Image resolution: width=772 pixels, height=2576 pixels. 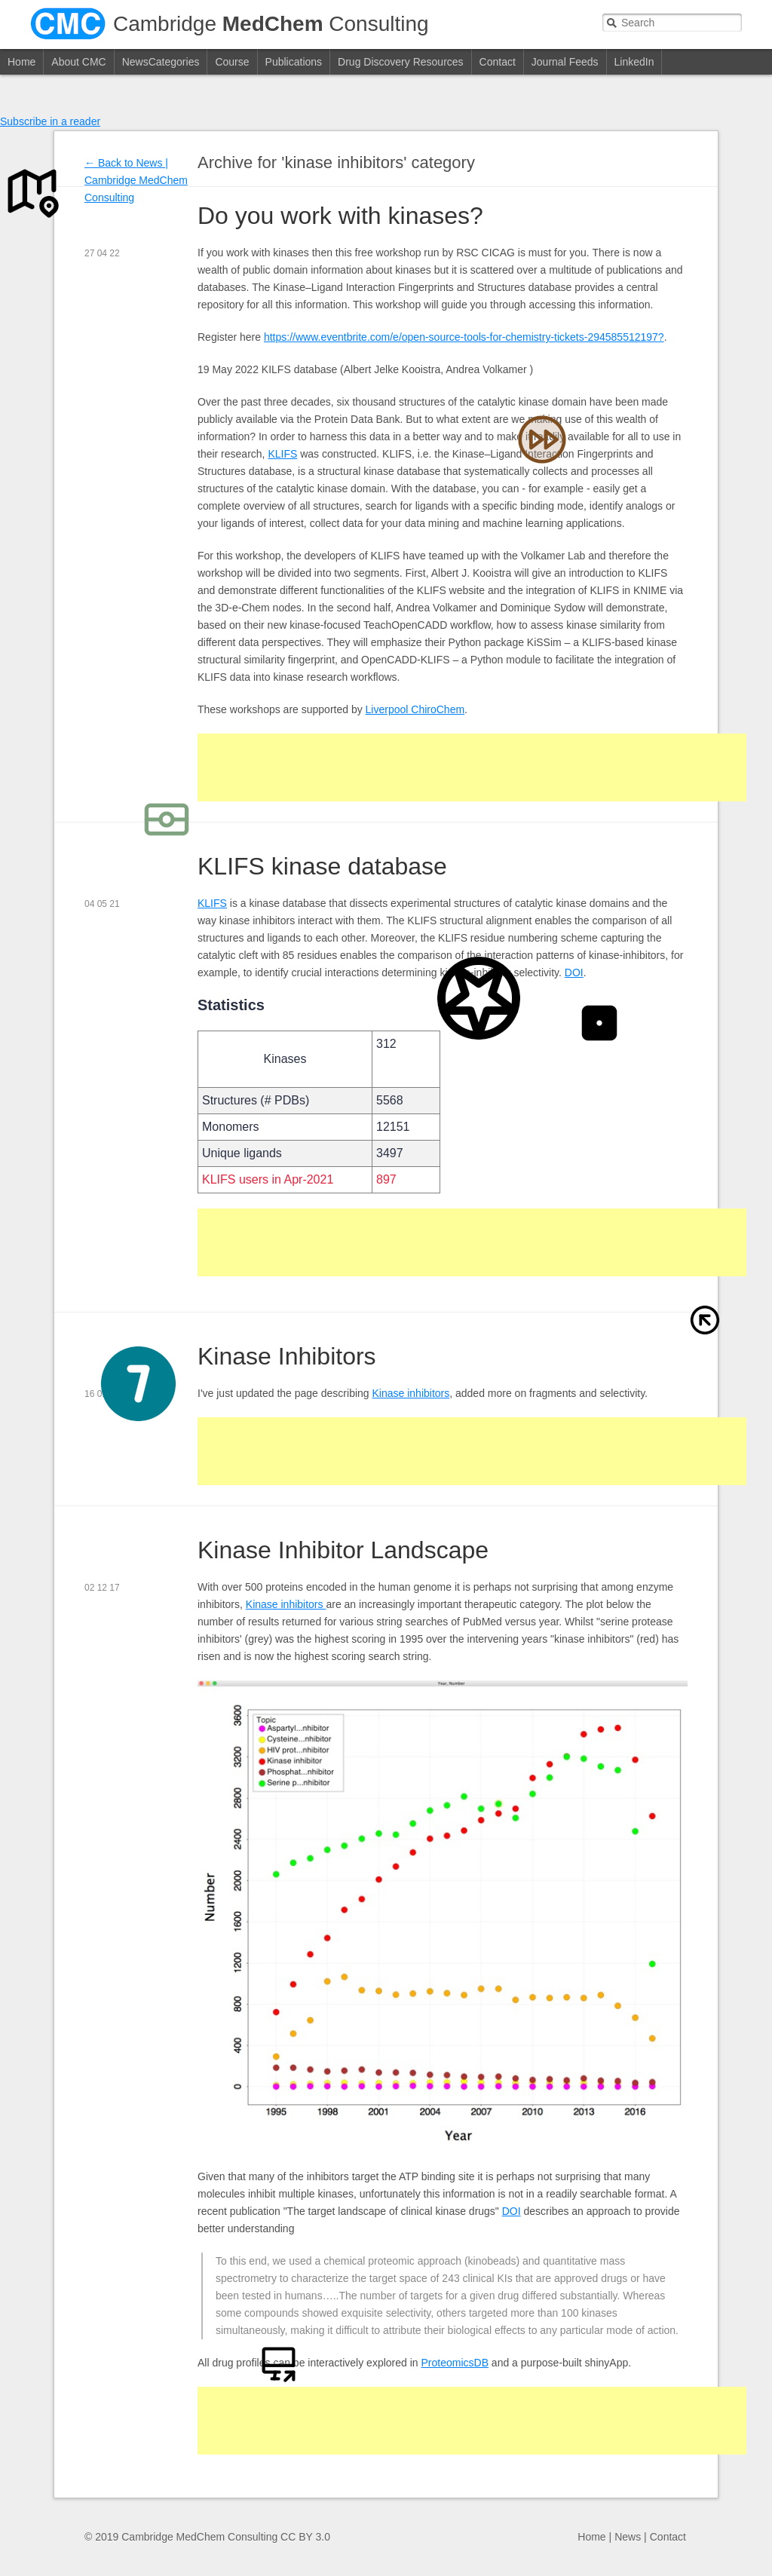 I want to click on view map or navigation, so click(x=32, y=191).